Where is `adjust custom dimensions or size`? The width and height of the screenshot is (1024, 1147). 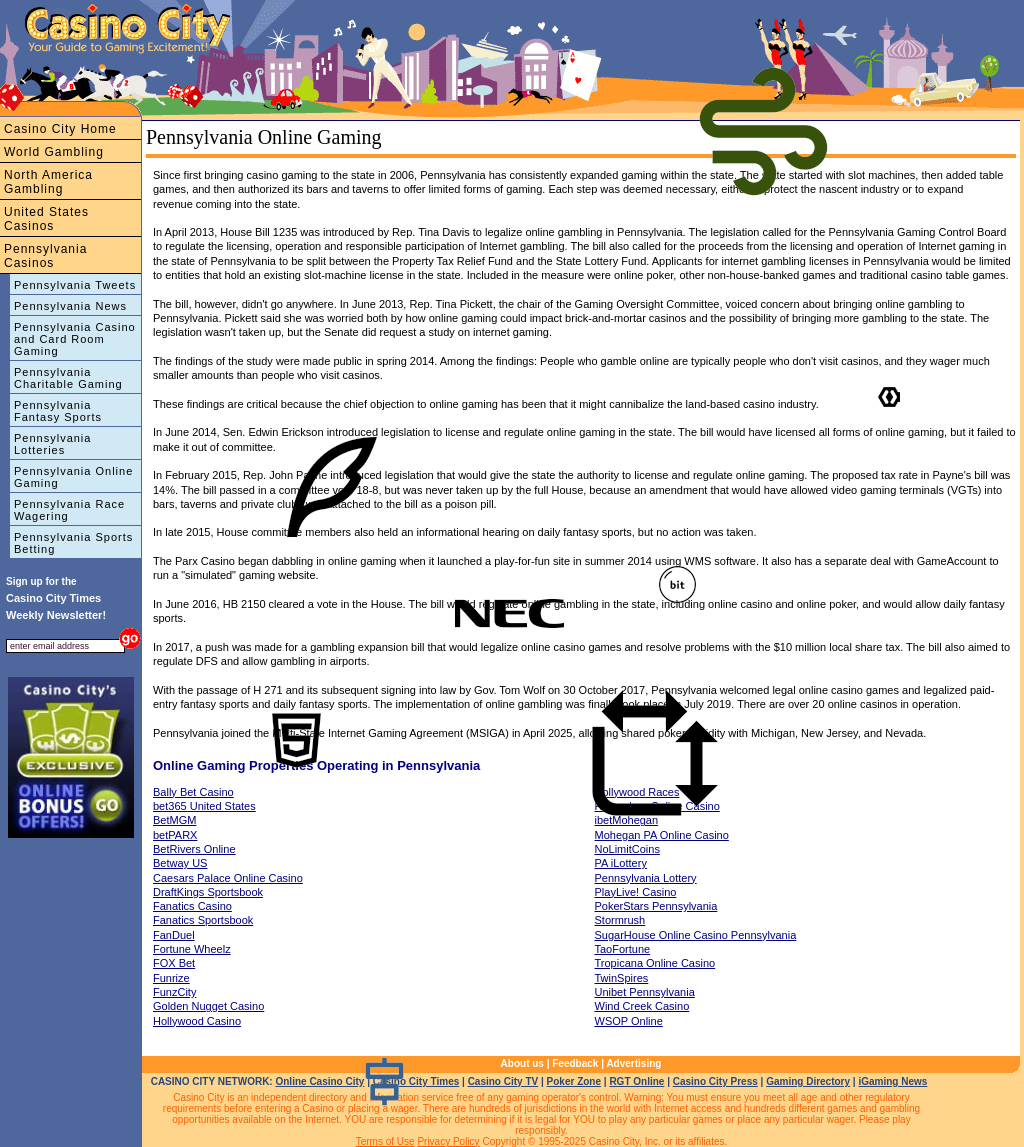
adjust custom dimensions or size is located at coordinates (647, 760).